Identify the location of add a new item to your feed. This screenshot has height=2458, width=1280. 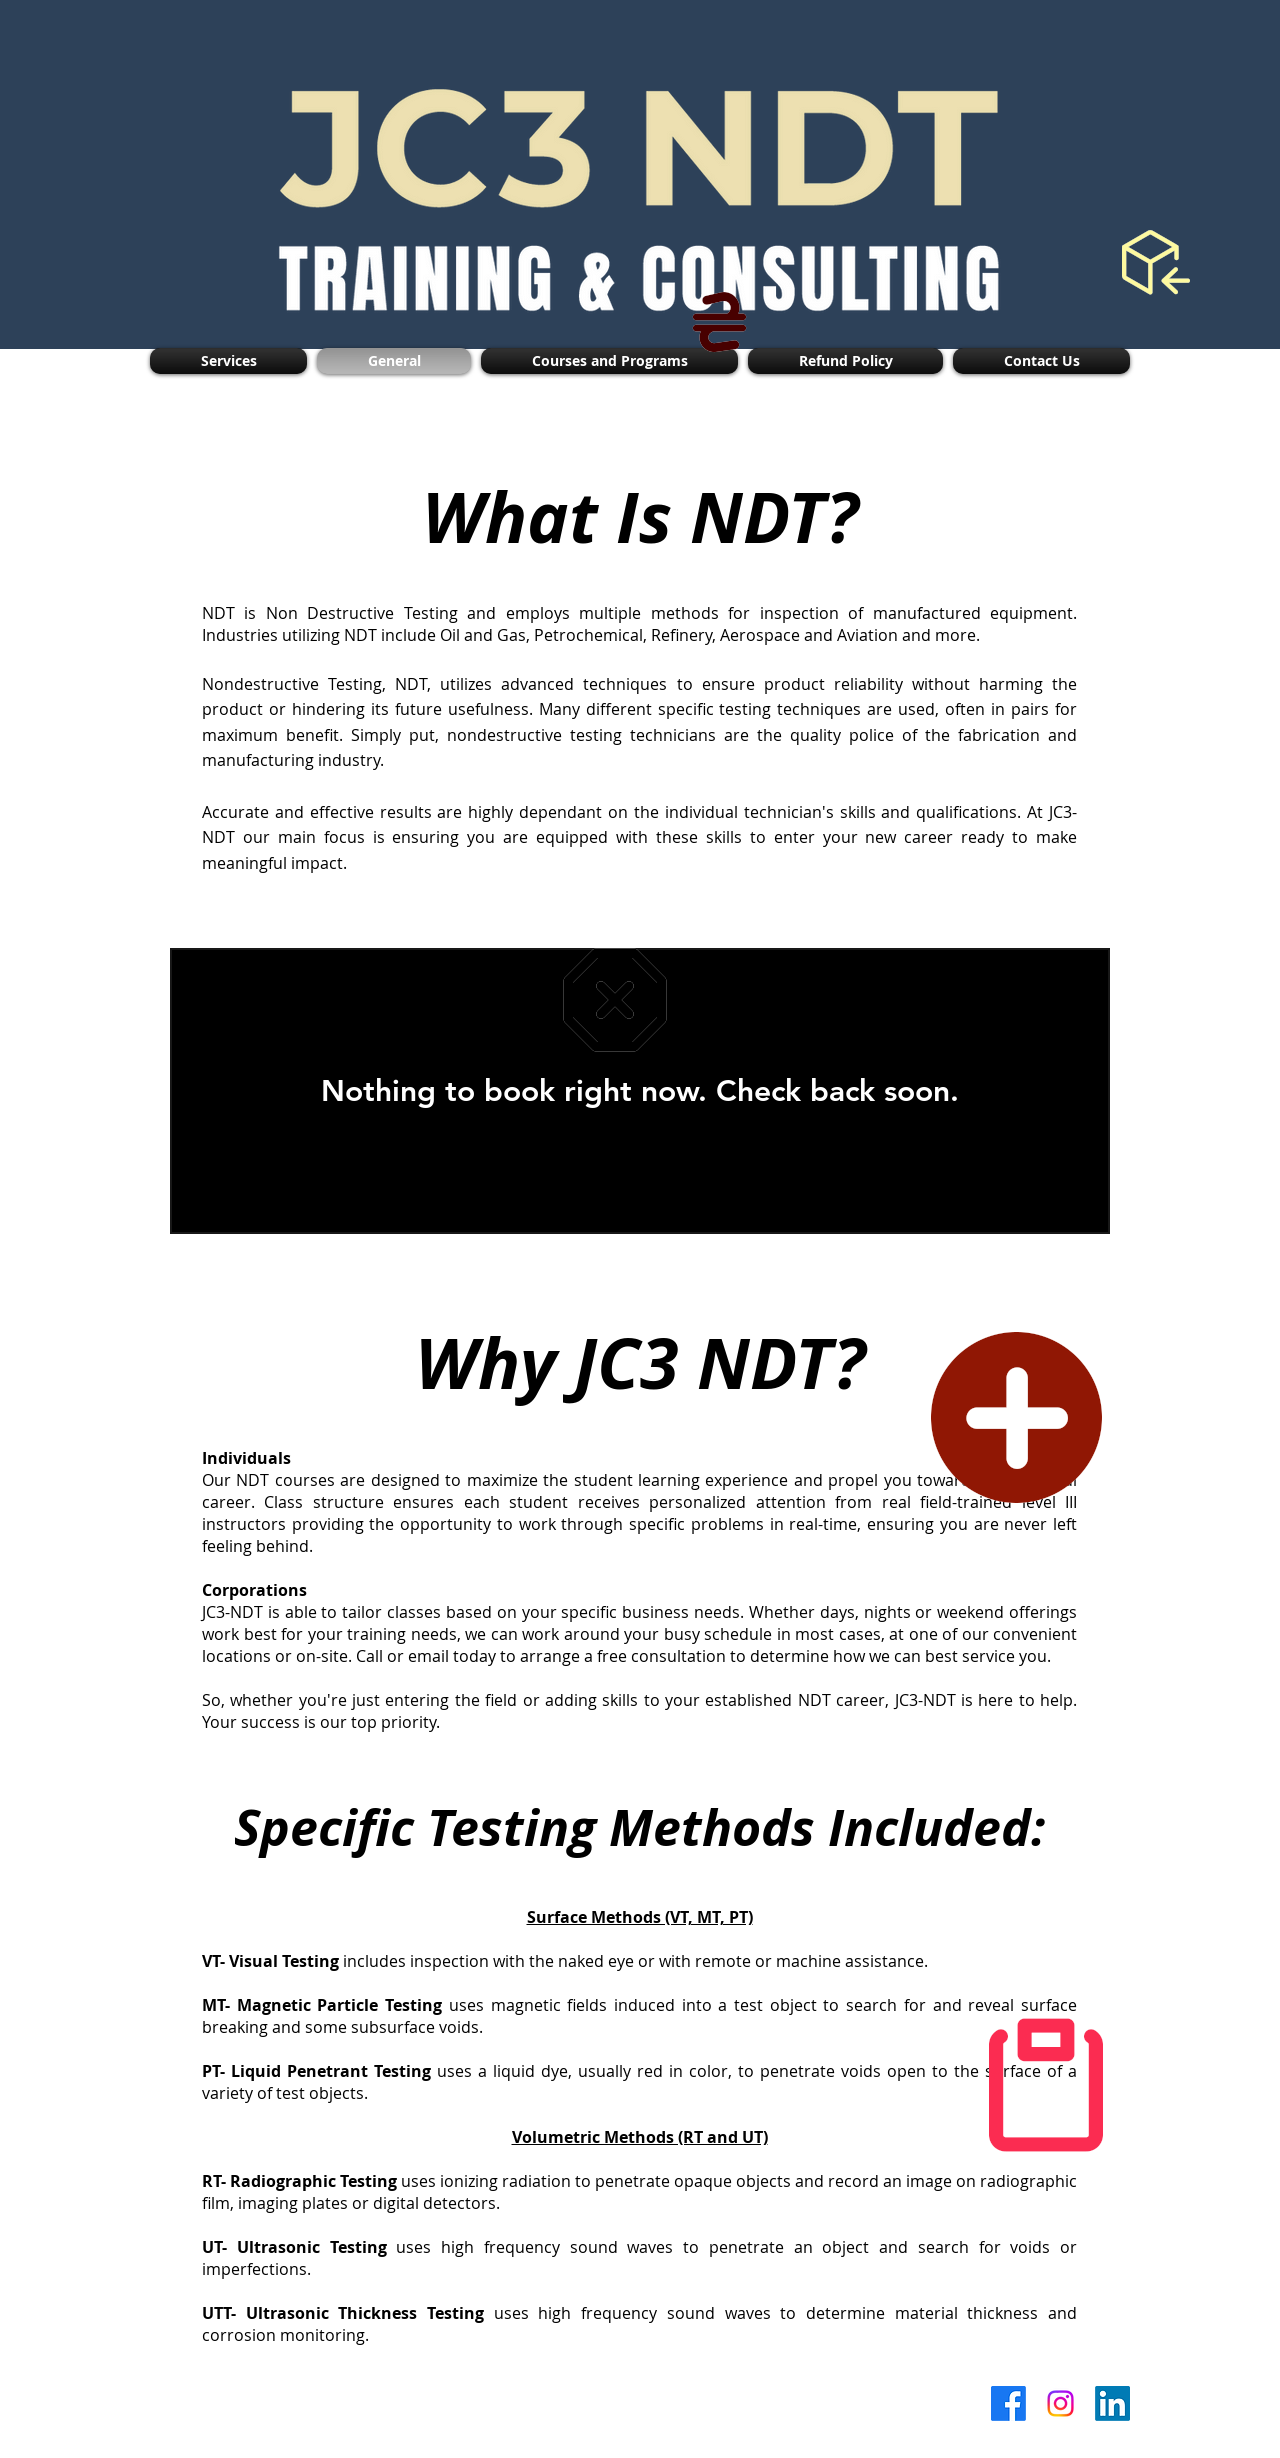
(1016, 1417).